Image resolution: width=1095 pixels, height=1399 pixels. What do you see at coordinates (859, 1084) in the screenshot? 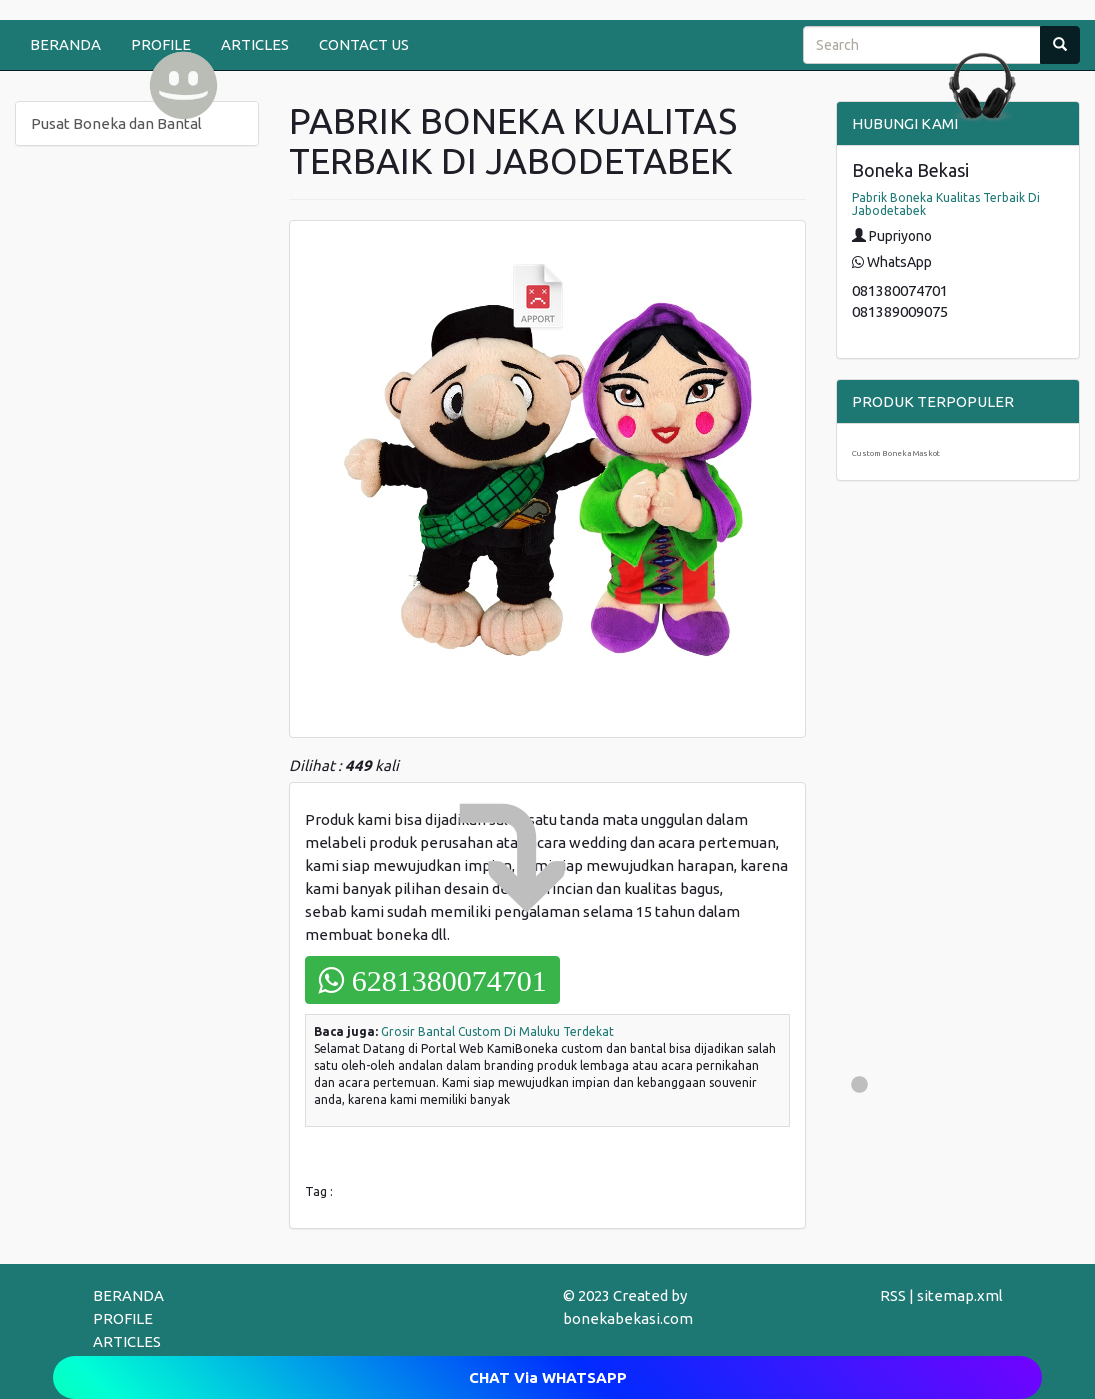
I see `start recording audio or video` at bounding box center [859, 1084].